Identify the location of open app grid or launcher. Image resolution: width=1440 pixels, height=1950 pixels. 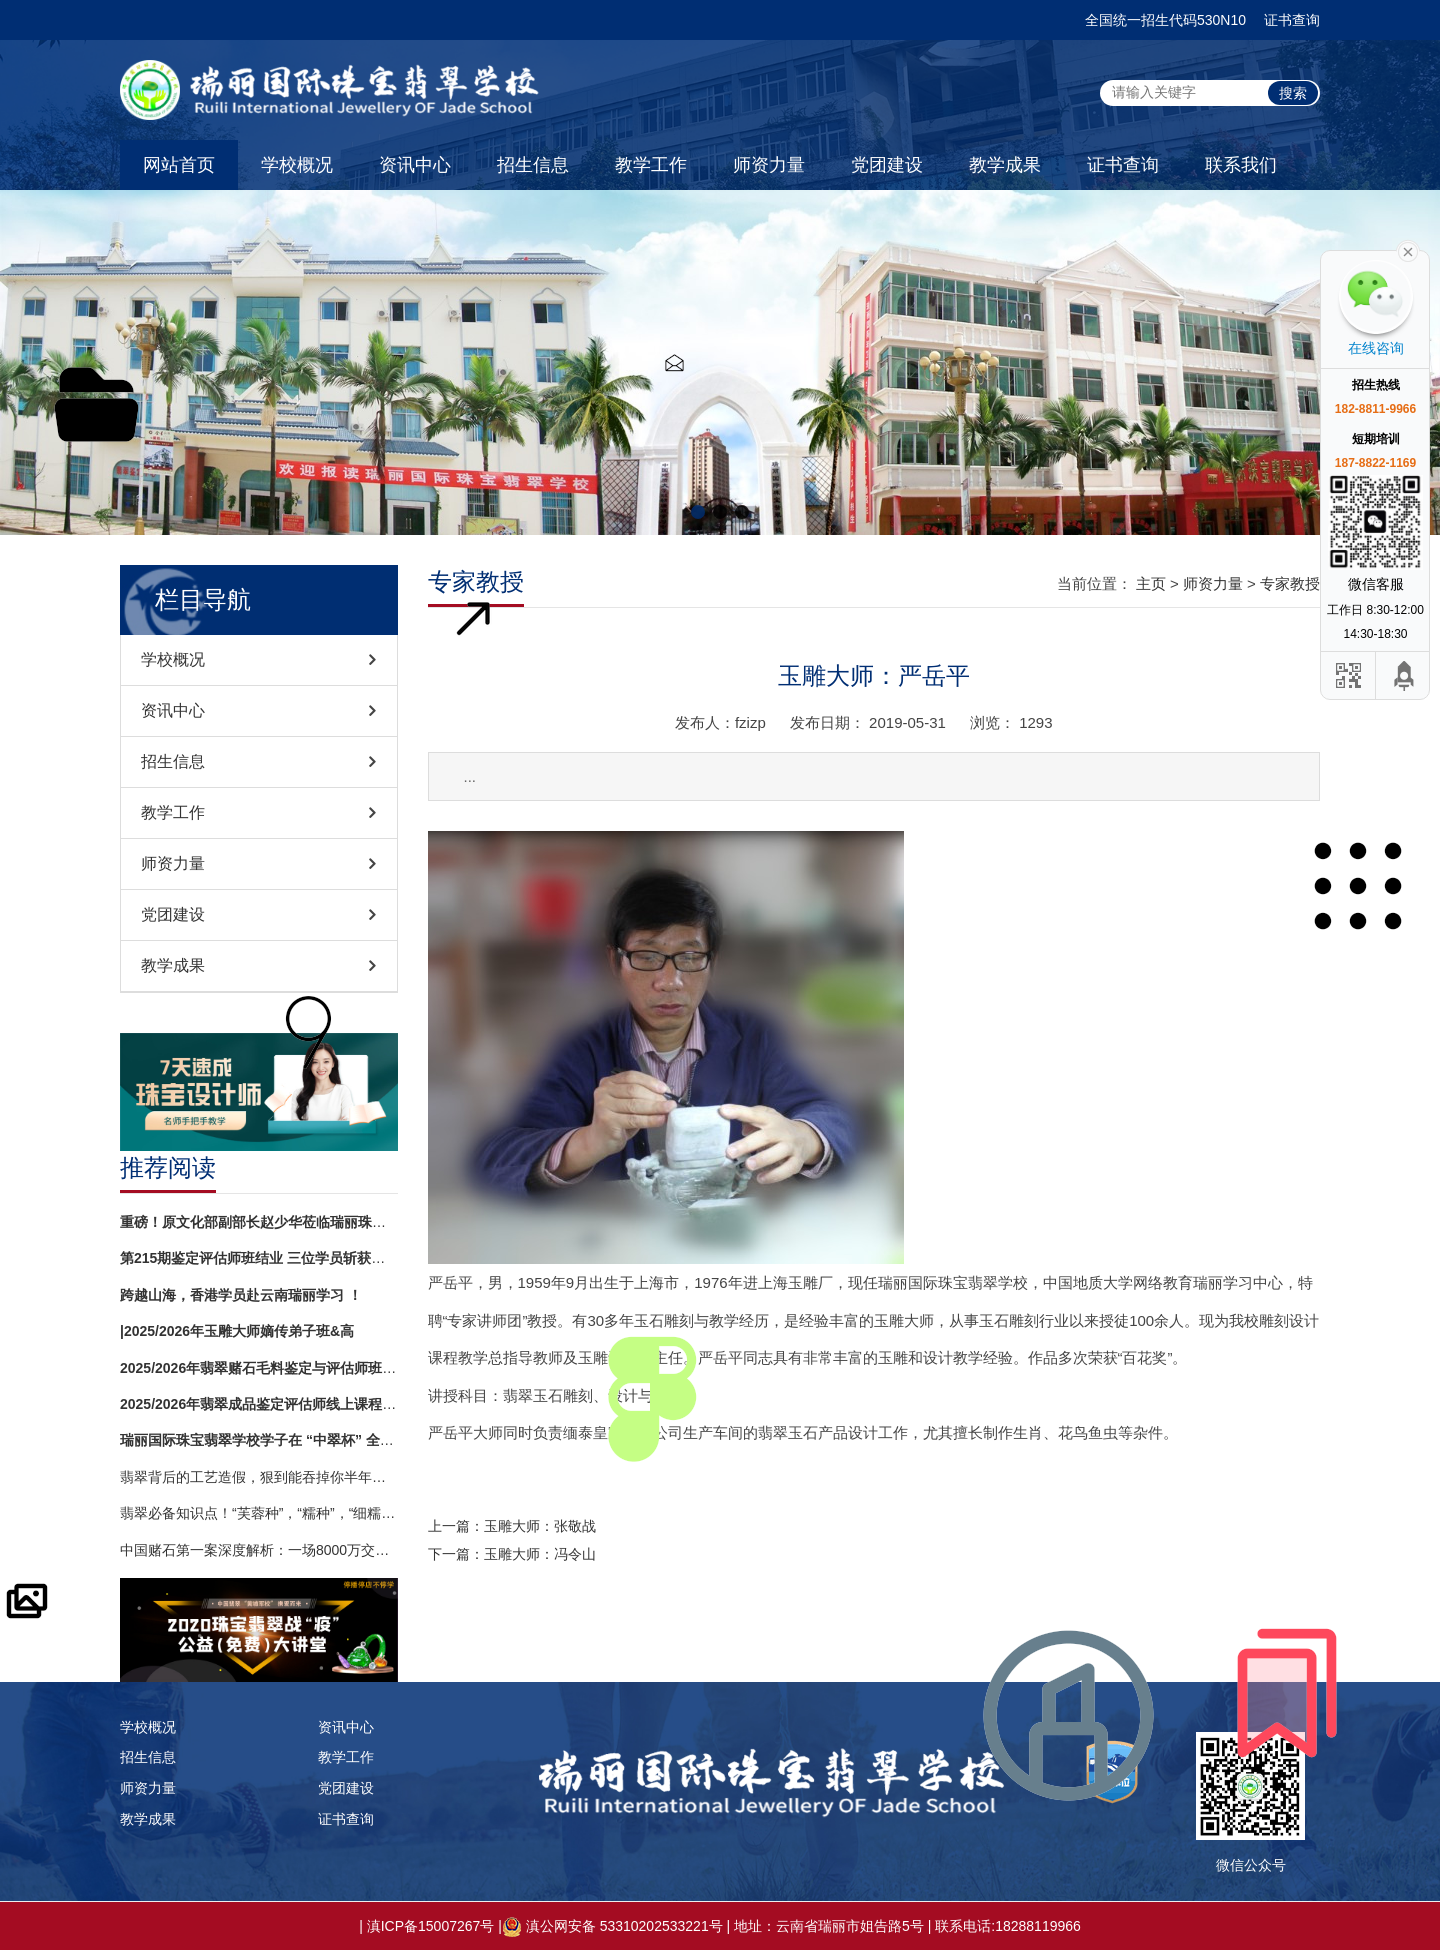
(1358, 886).